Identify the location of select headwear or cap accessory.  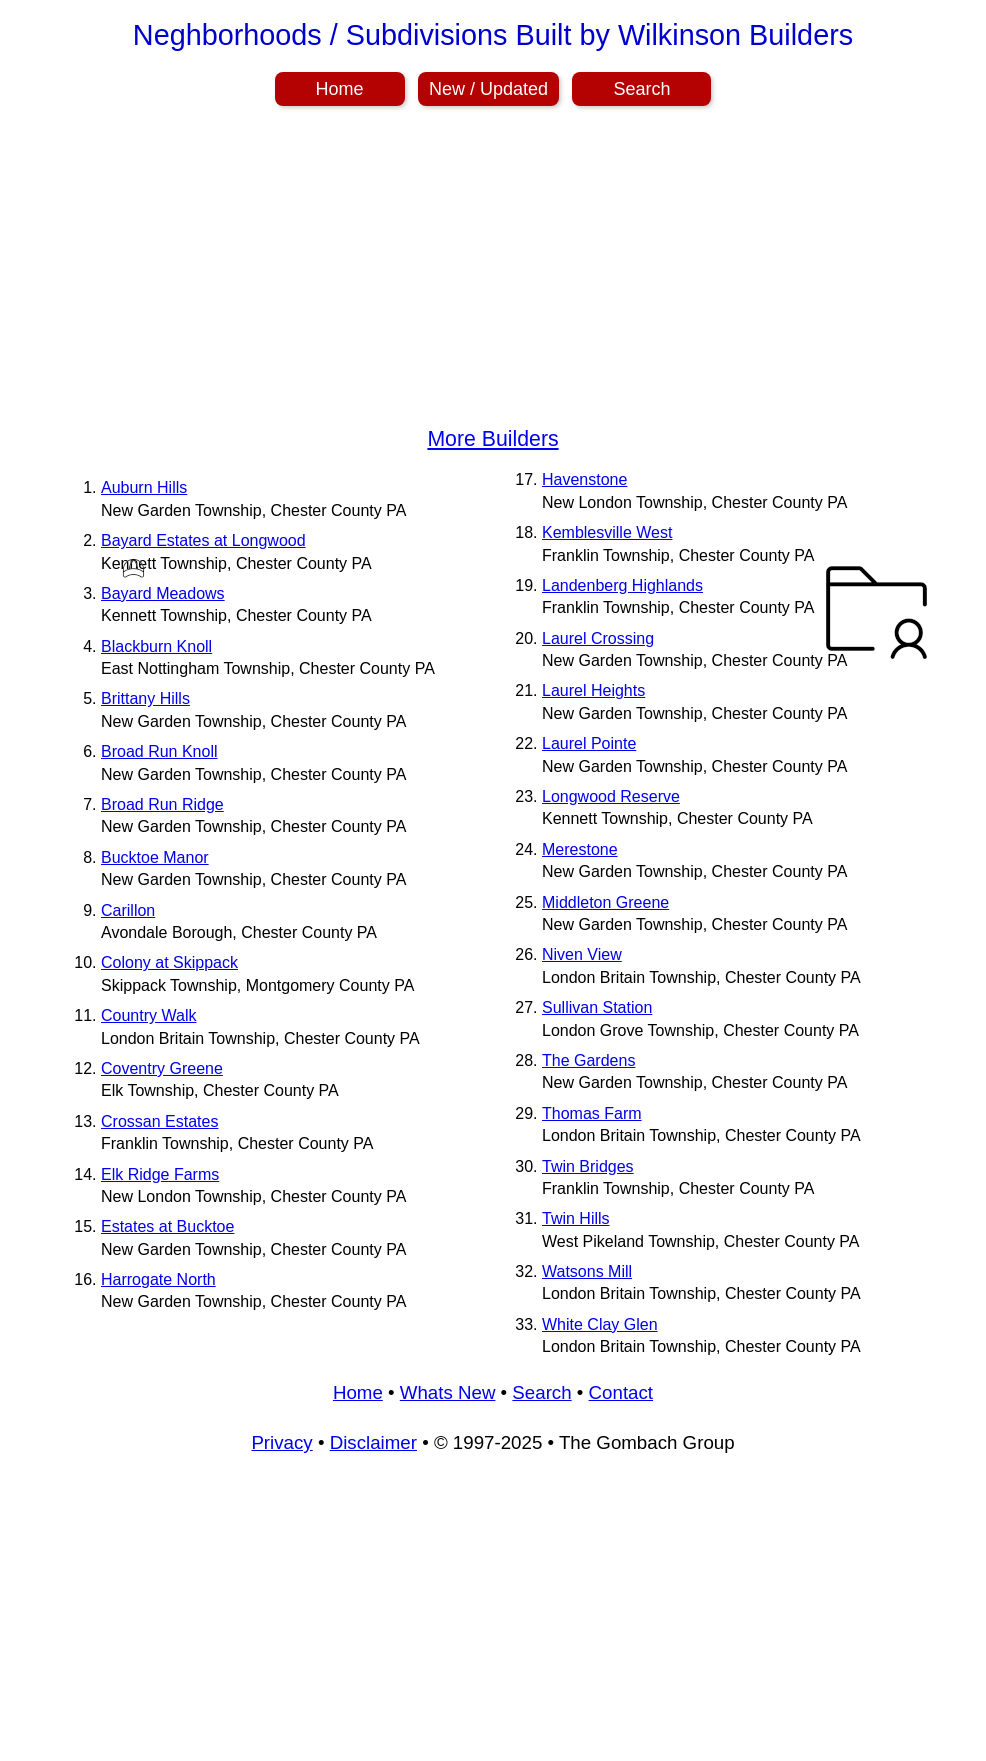
(133, 569).